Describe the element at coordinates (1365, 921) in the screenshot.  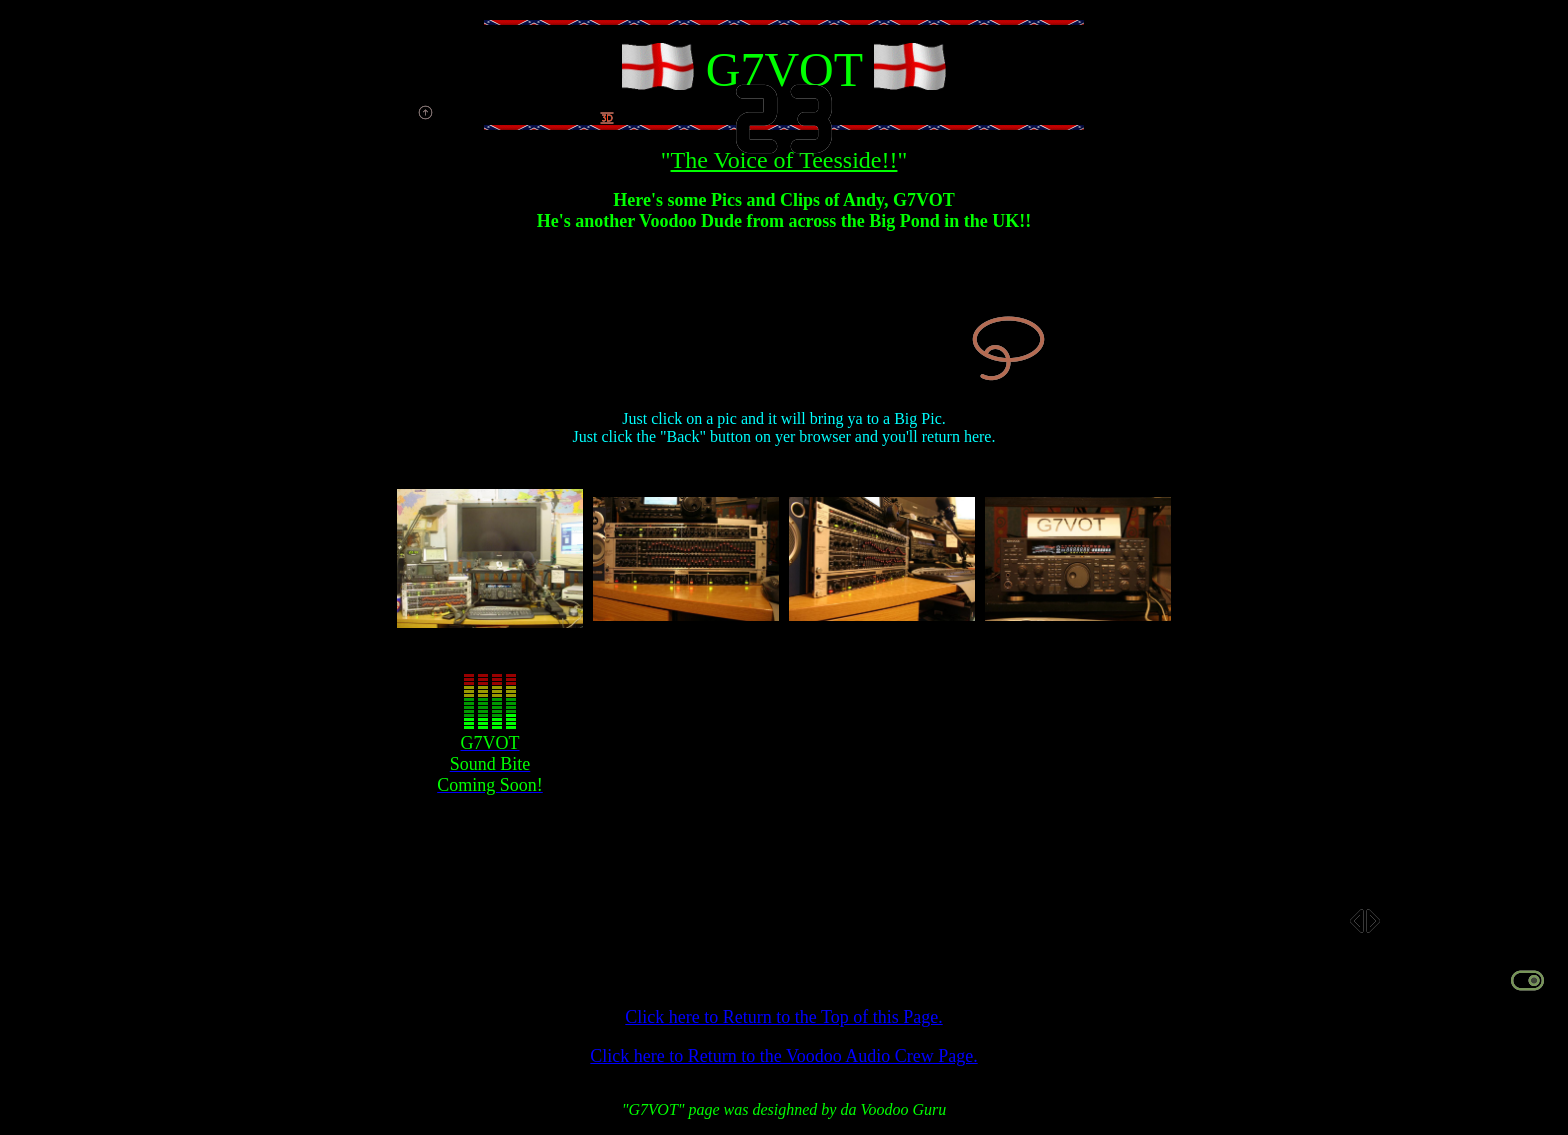
I see `expand or resize horizontally` at that location.